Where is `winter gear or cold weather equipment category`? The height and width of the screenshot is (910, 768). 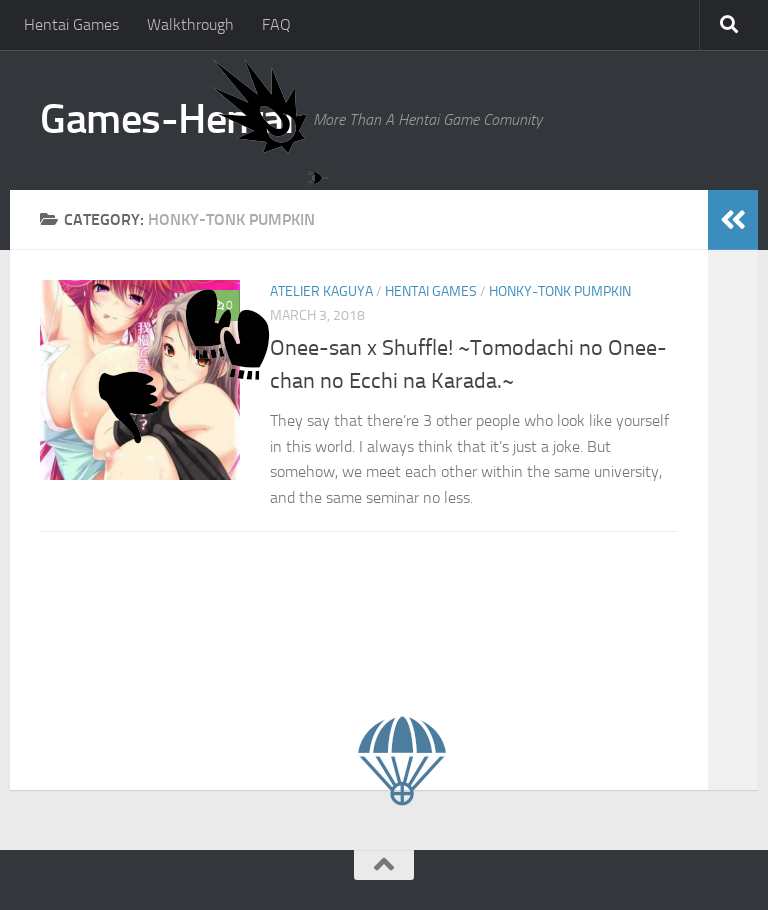
winter gear or cold weather equipment category is located at coordinates (227, 334).